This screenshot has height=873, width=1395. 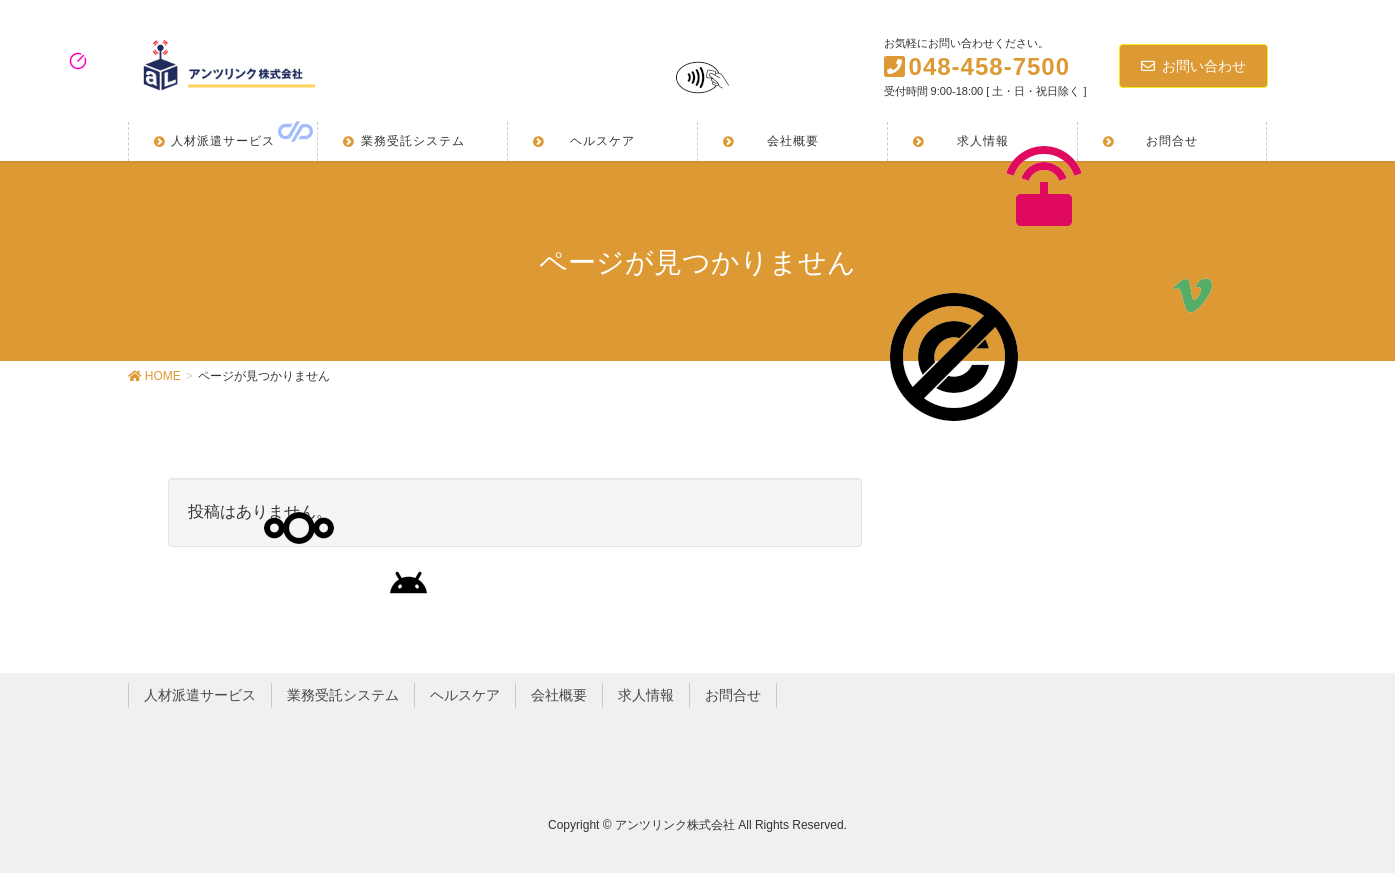 What do you see at coordinates (702, 77) in the screenshot?
I see `indicates contactless payment is accepted` at bounding box center [702, 77].